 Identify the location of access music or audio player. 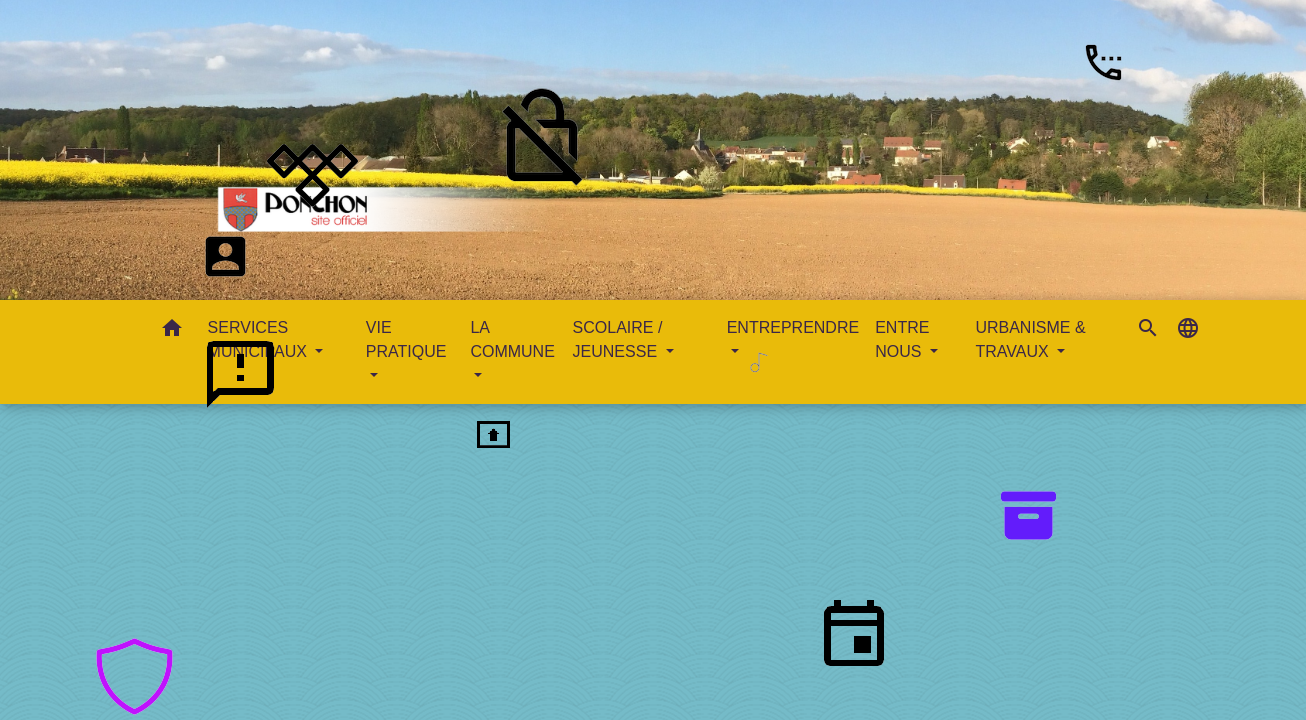
(759, 362).